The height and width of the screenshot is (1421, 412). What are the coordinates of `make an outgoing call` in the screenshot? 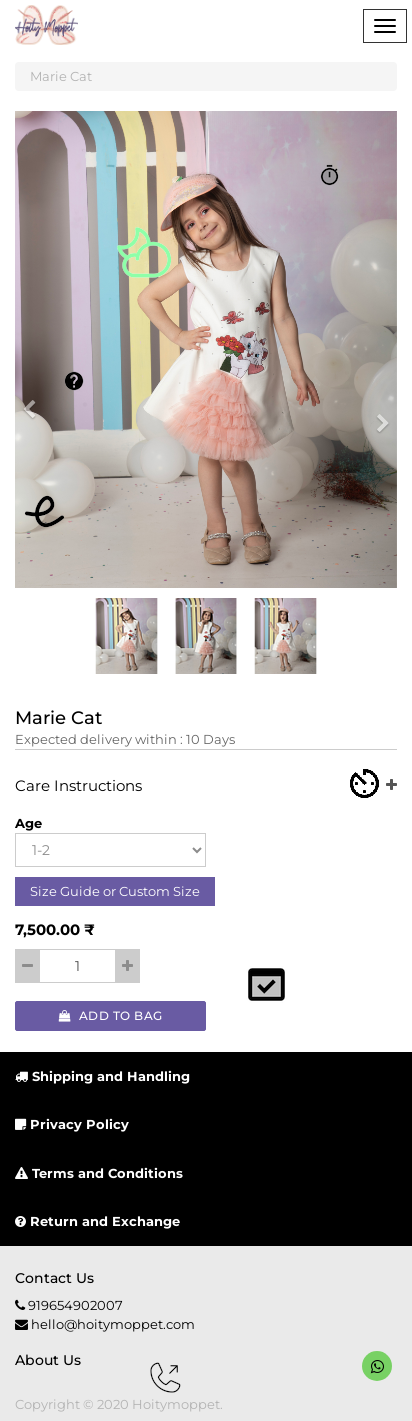 It's located at (166, 1377).